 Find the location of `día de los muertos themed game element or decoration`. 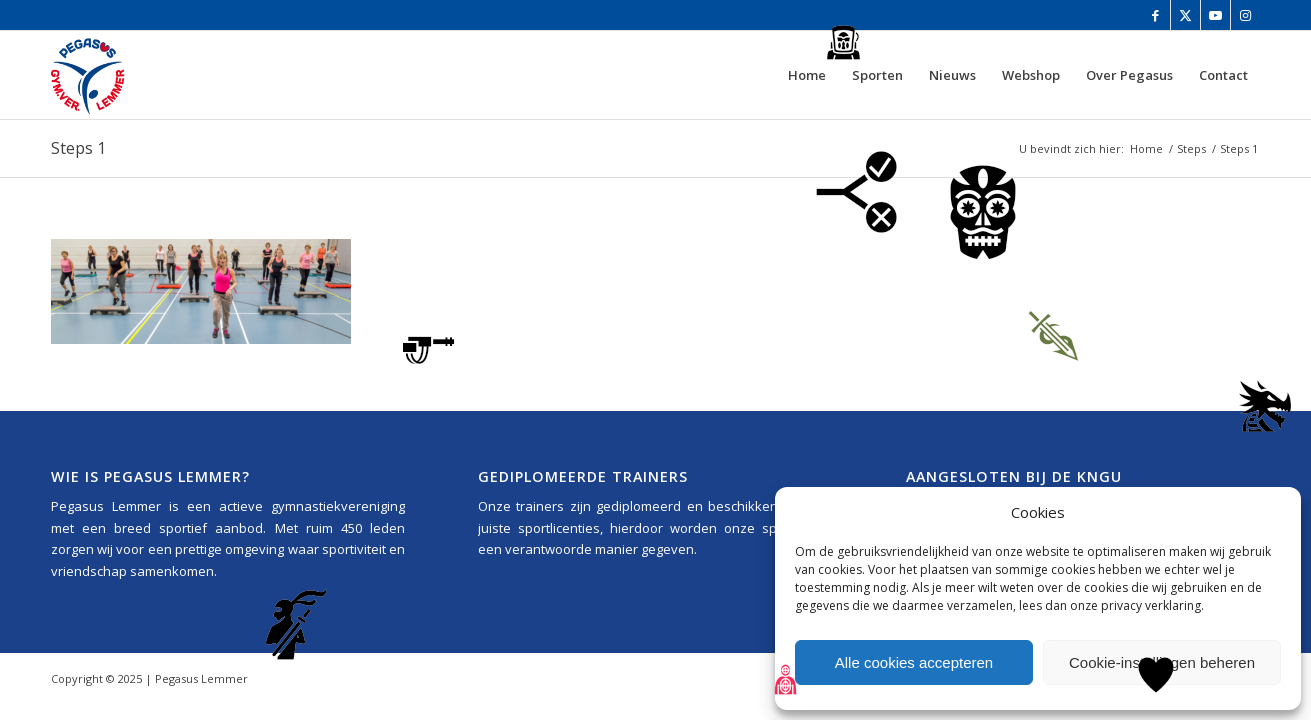

día de los muertos themed game element or decoration is located at coordinates (983, 211).